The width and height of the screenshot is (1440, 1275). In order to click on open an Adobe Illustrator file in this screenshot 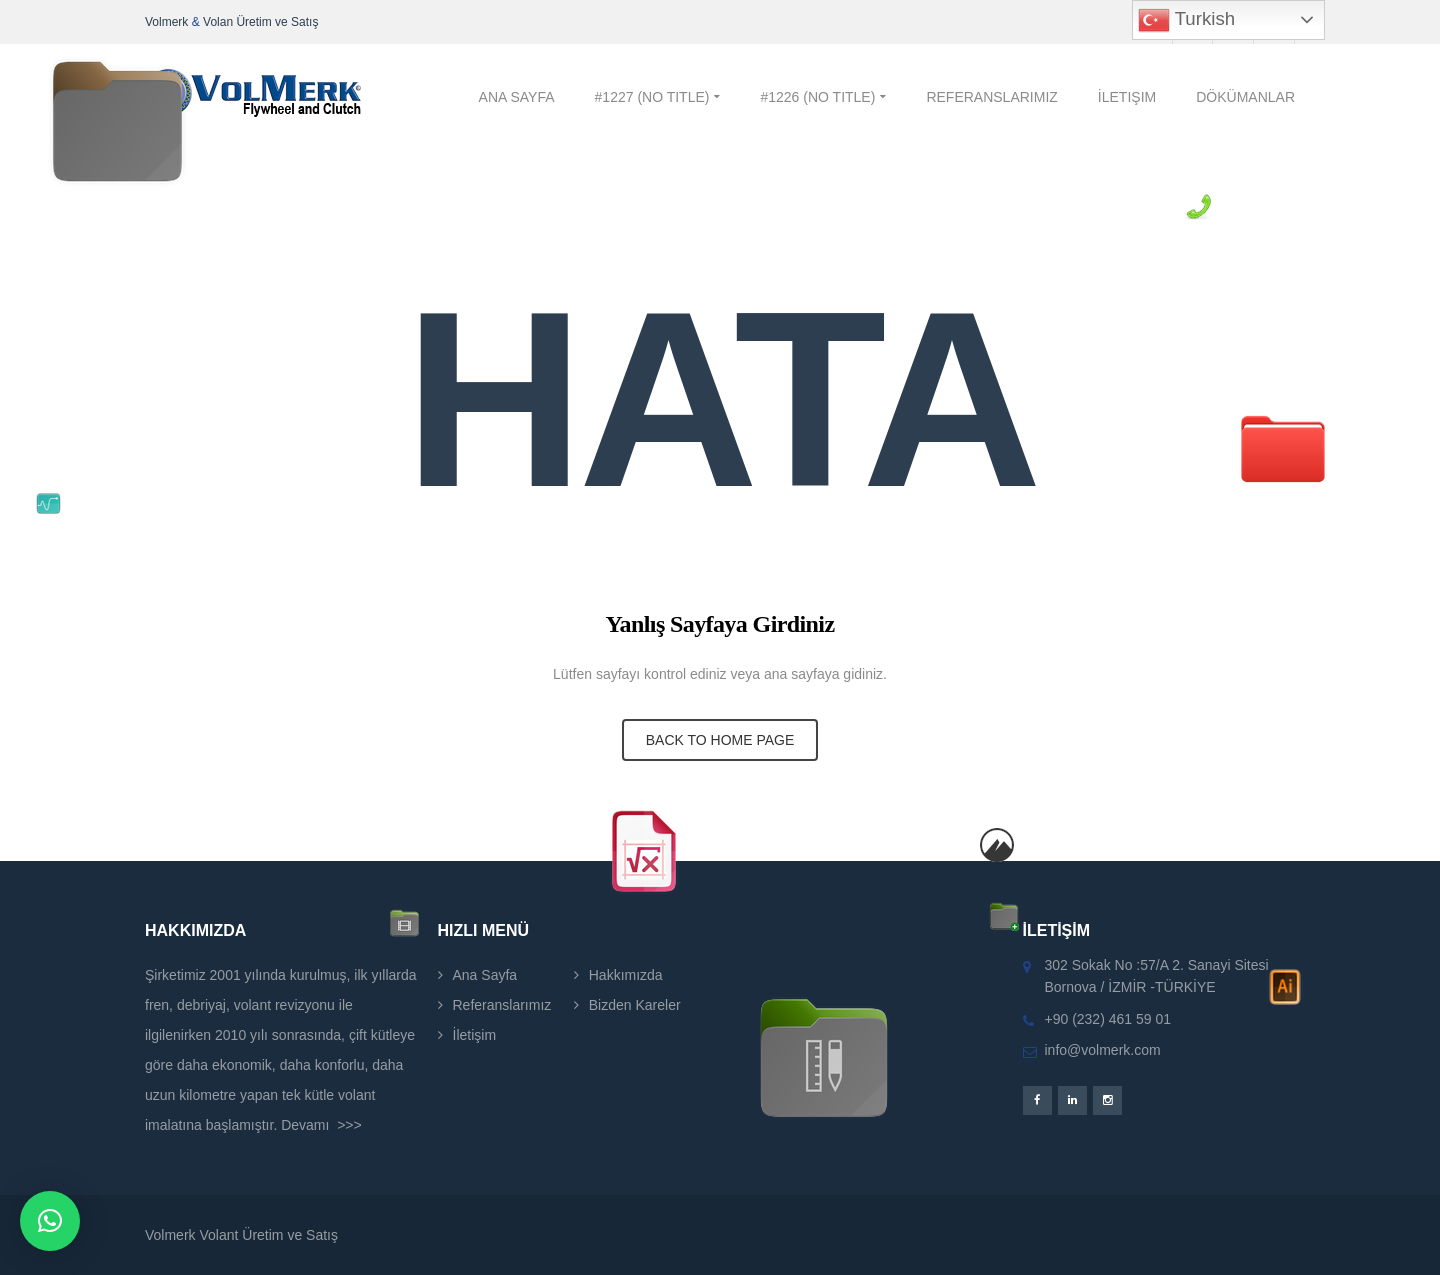, I will do `click(1285, 987)`.